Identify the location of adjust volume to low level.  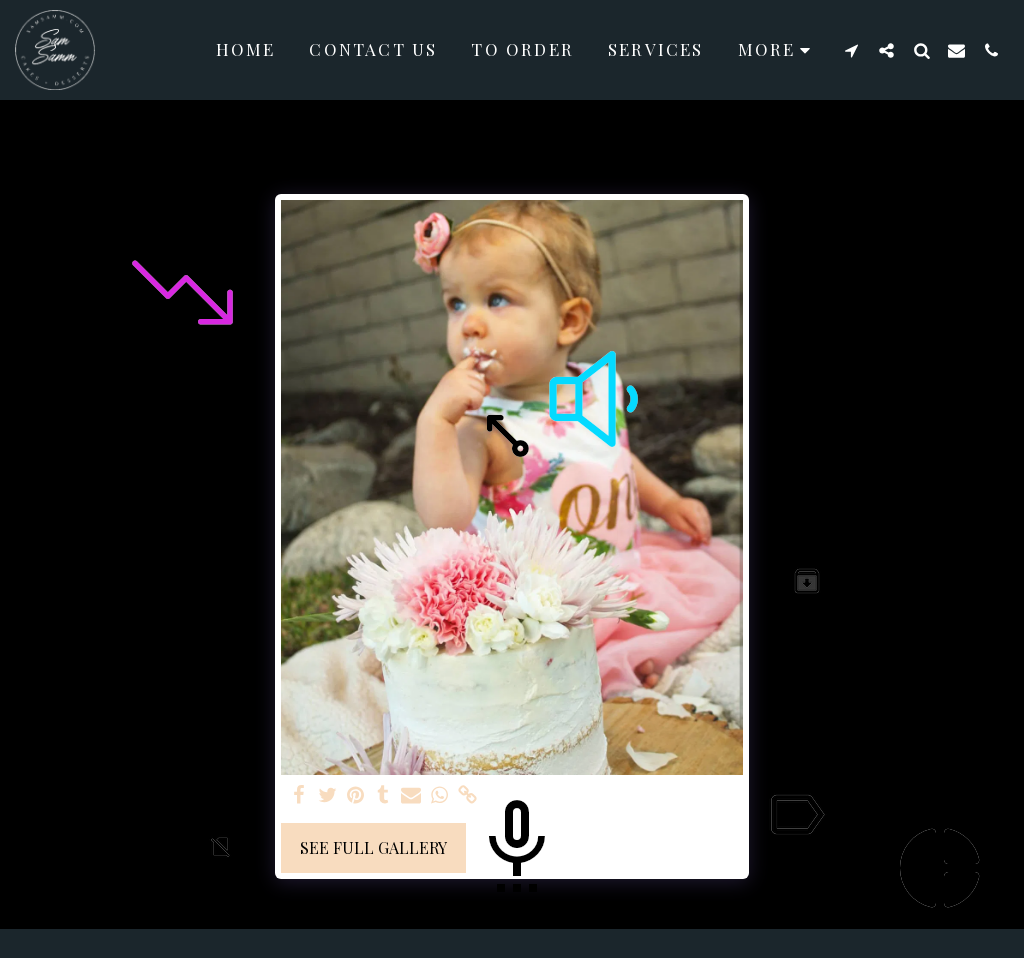
(601, 399).